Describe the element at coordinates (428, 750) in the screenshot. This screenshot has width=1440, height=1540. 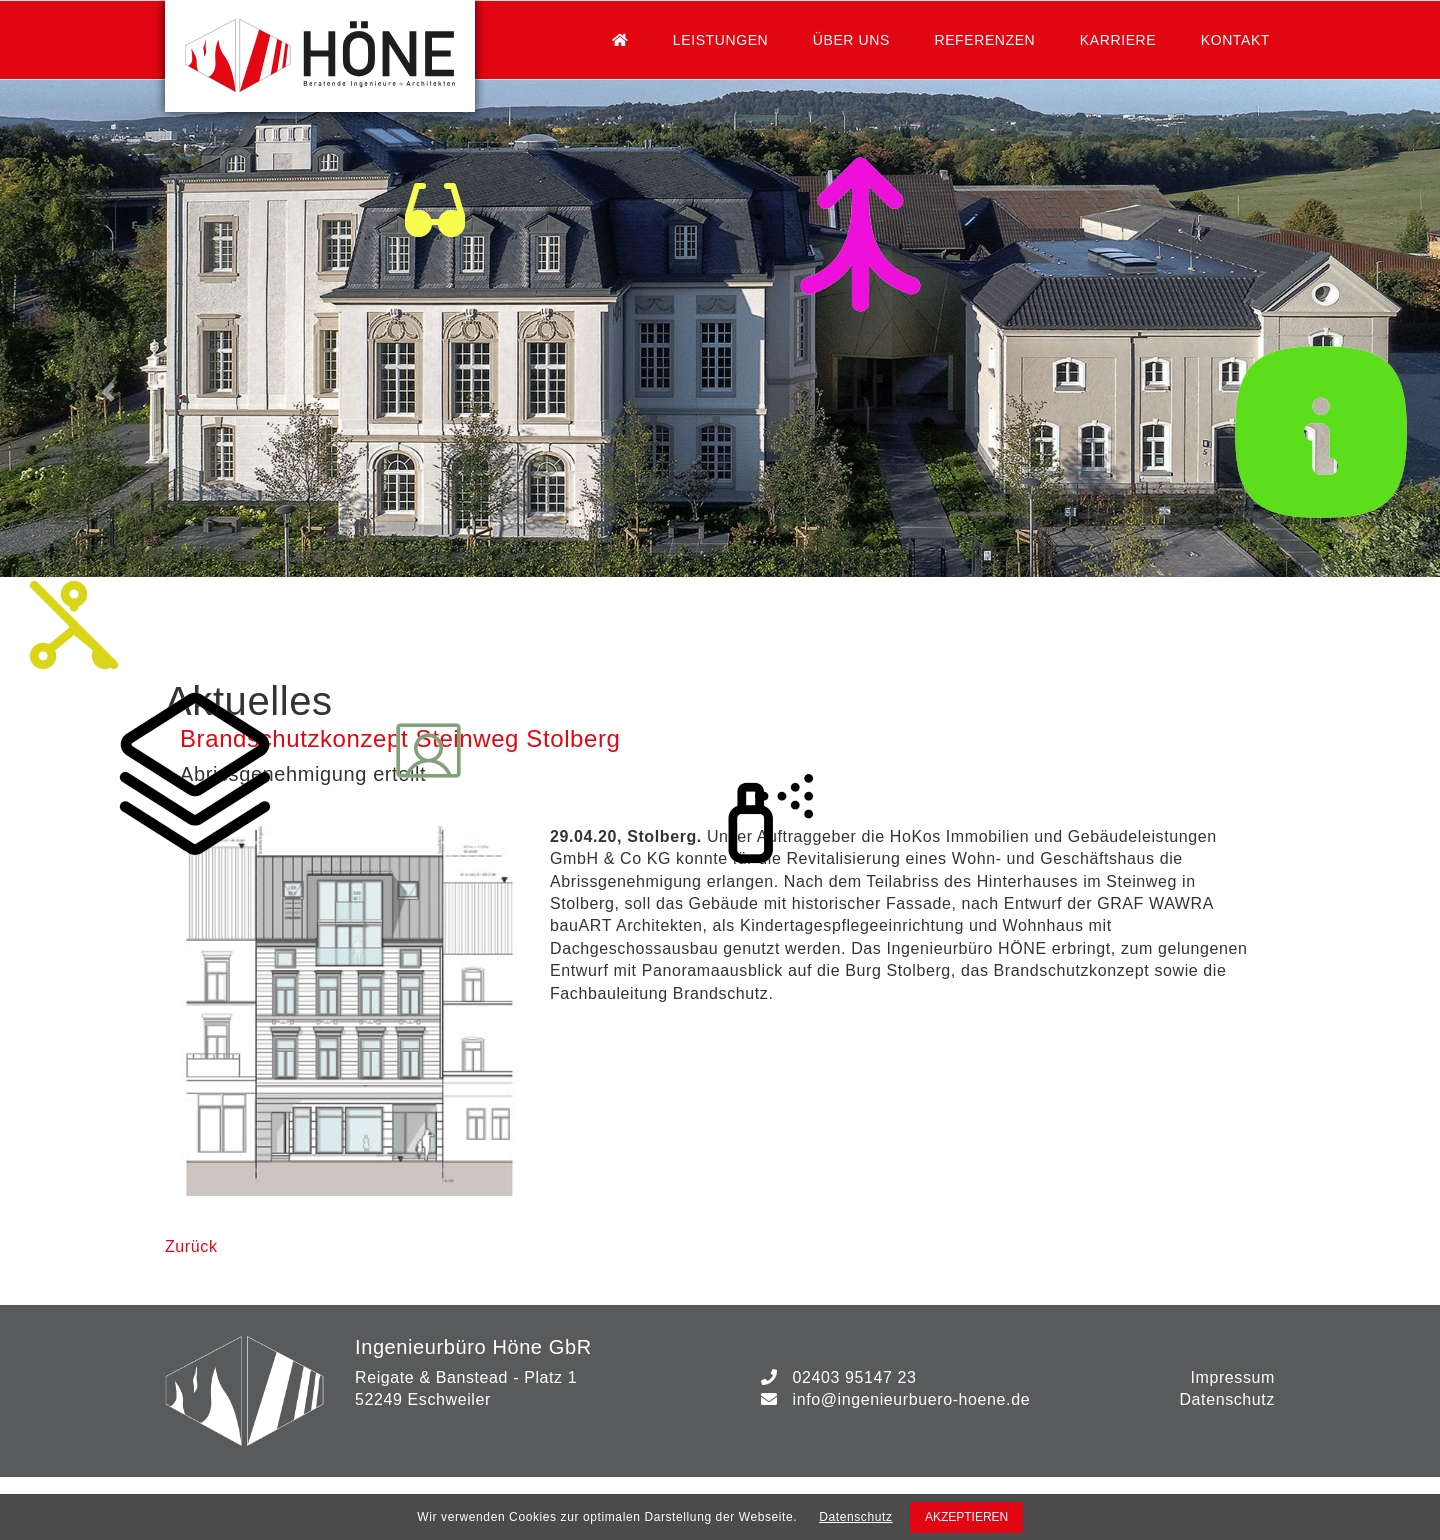
I see `view user profile` at that location.